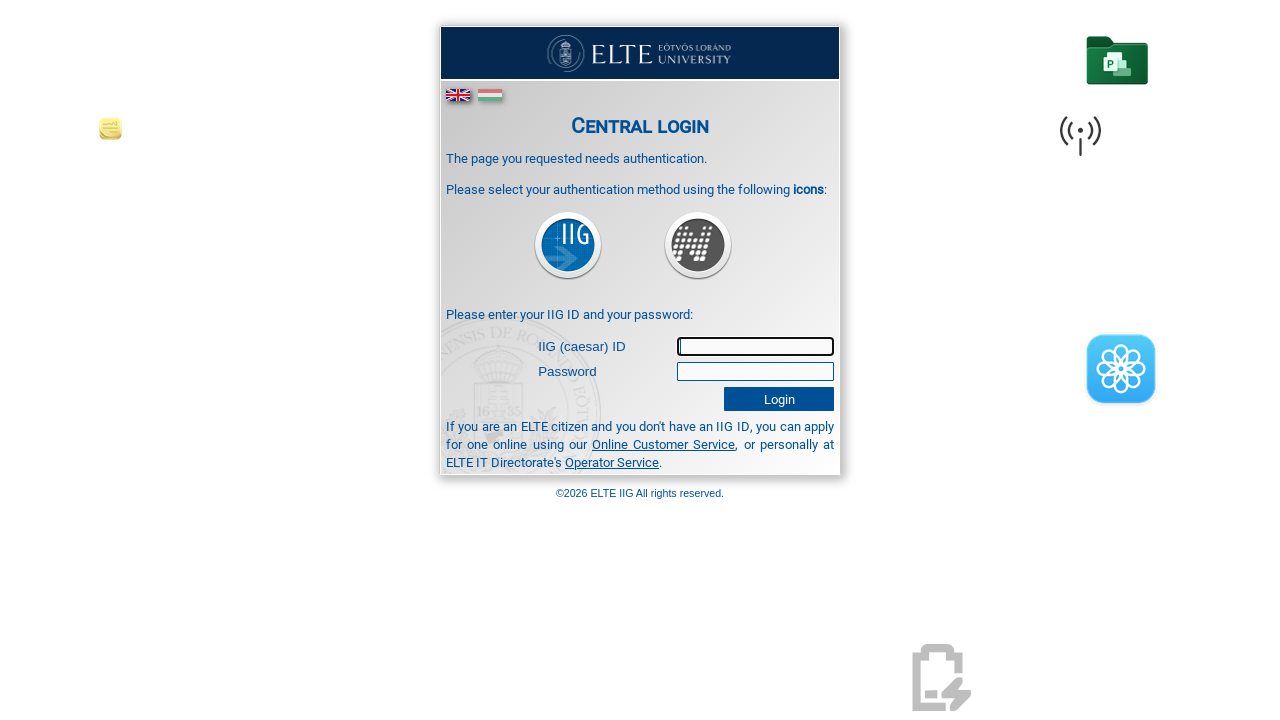  Describe the element at coordinates (1121, 370) in the screenshot. I see `open graphics application settings` at that location.